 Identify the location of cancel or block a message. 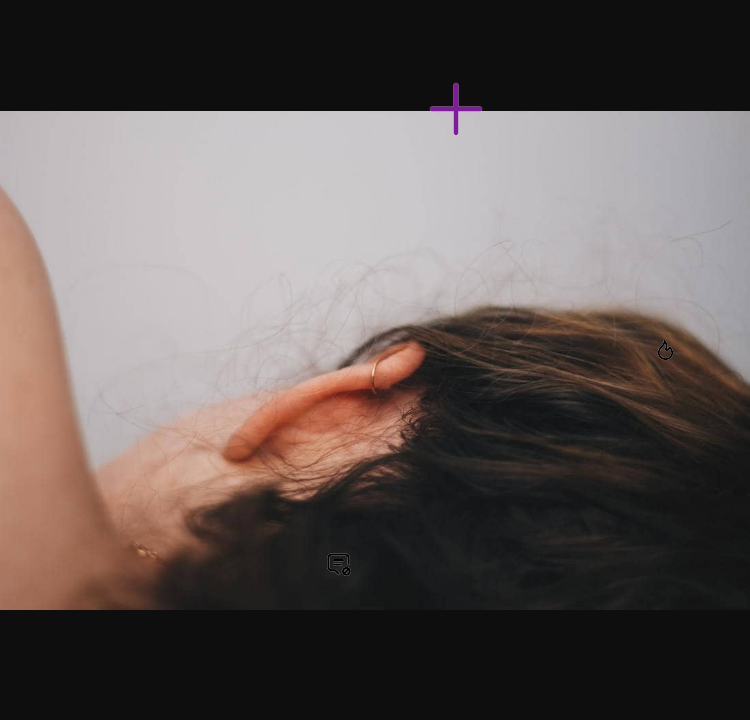
(338, 563).